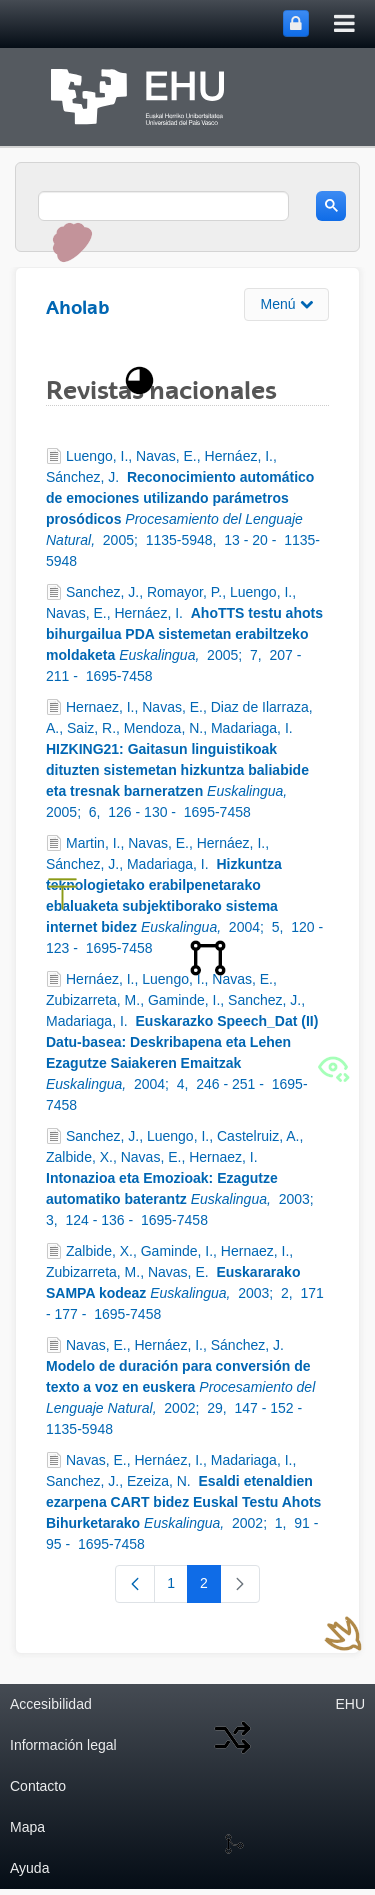 The width and height of the screenshot is (375, 1895). Describe the element at coordinates (62, 892) in the screenshot. I see `indicates kazakhstani tenge currency` at that location.